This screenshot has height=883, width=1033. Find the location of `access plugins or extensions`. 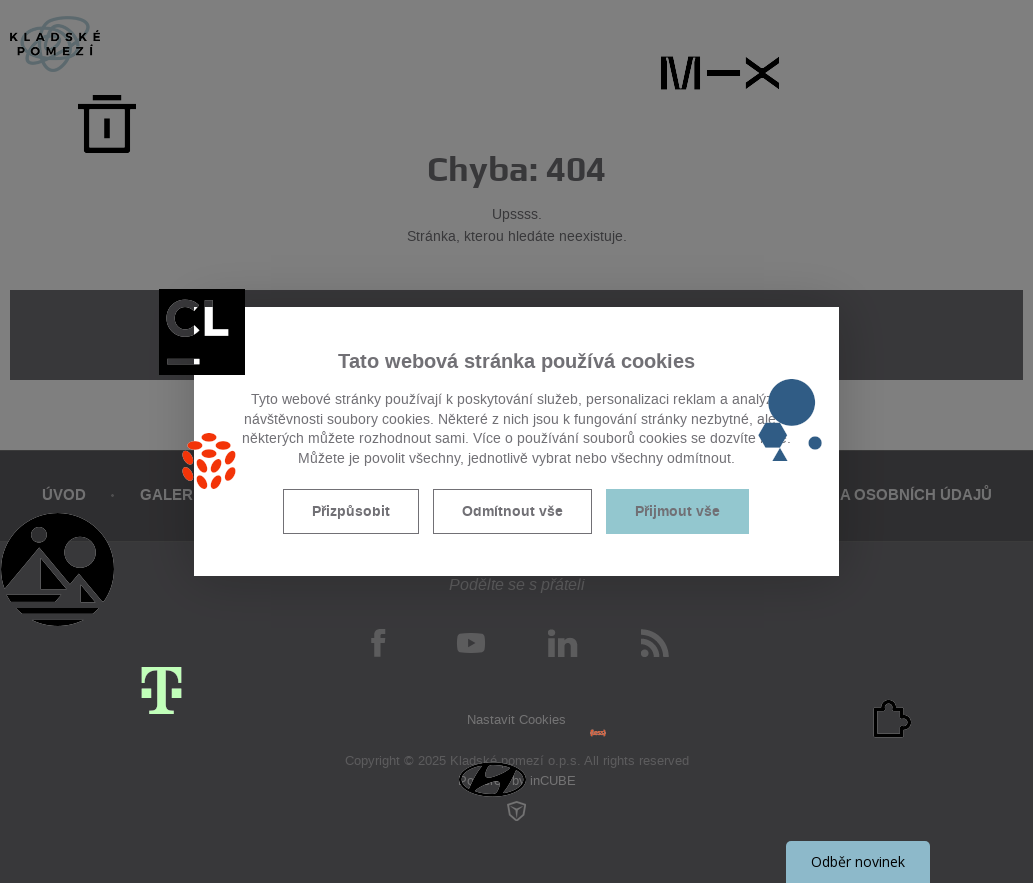

access plugins or extensions is located at coordinates (890, 720).